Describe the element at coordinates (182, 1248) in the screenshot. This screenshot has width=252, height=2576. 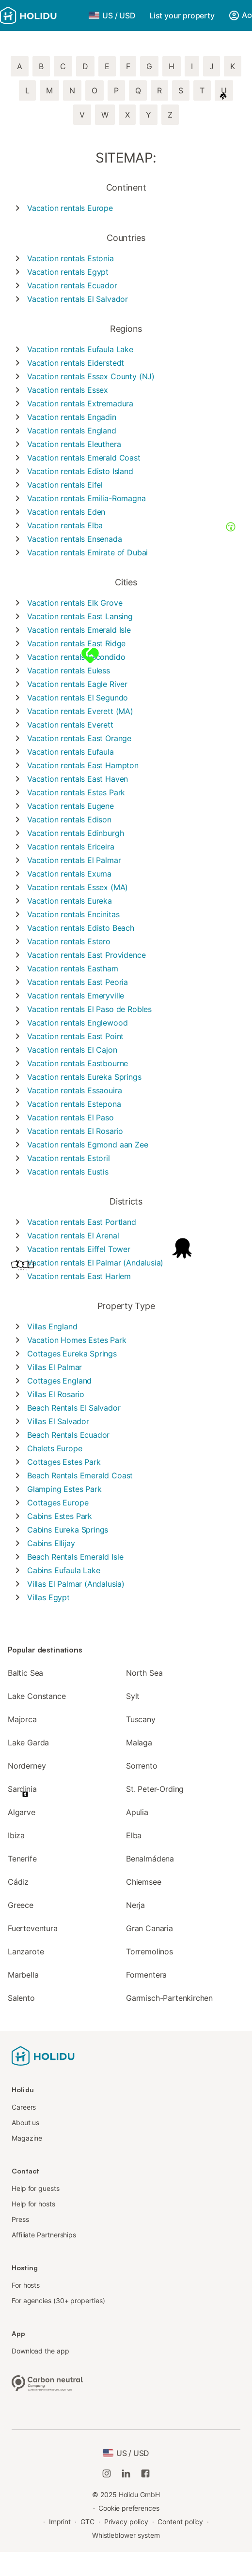
I see `octopus deploy logo` at that location.